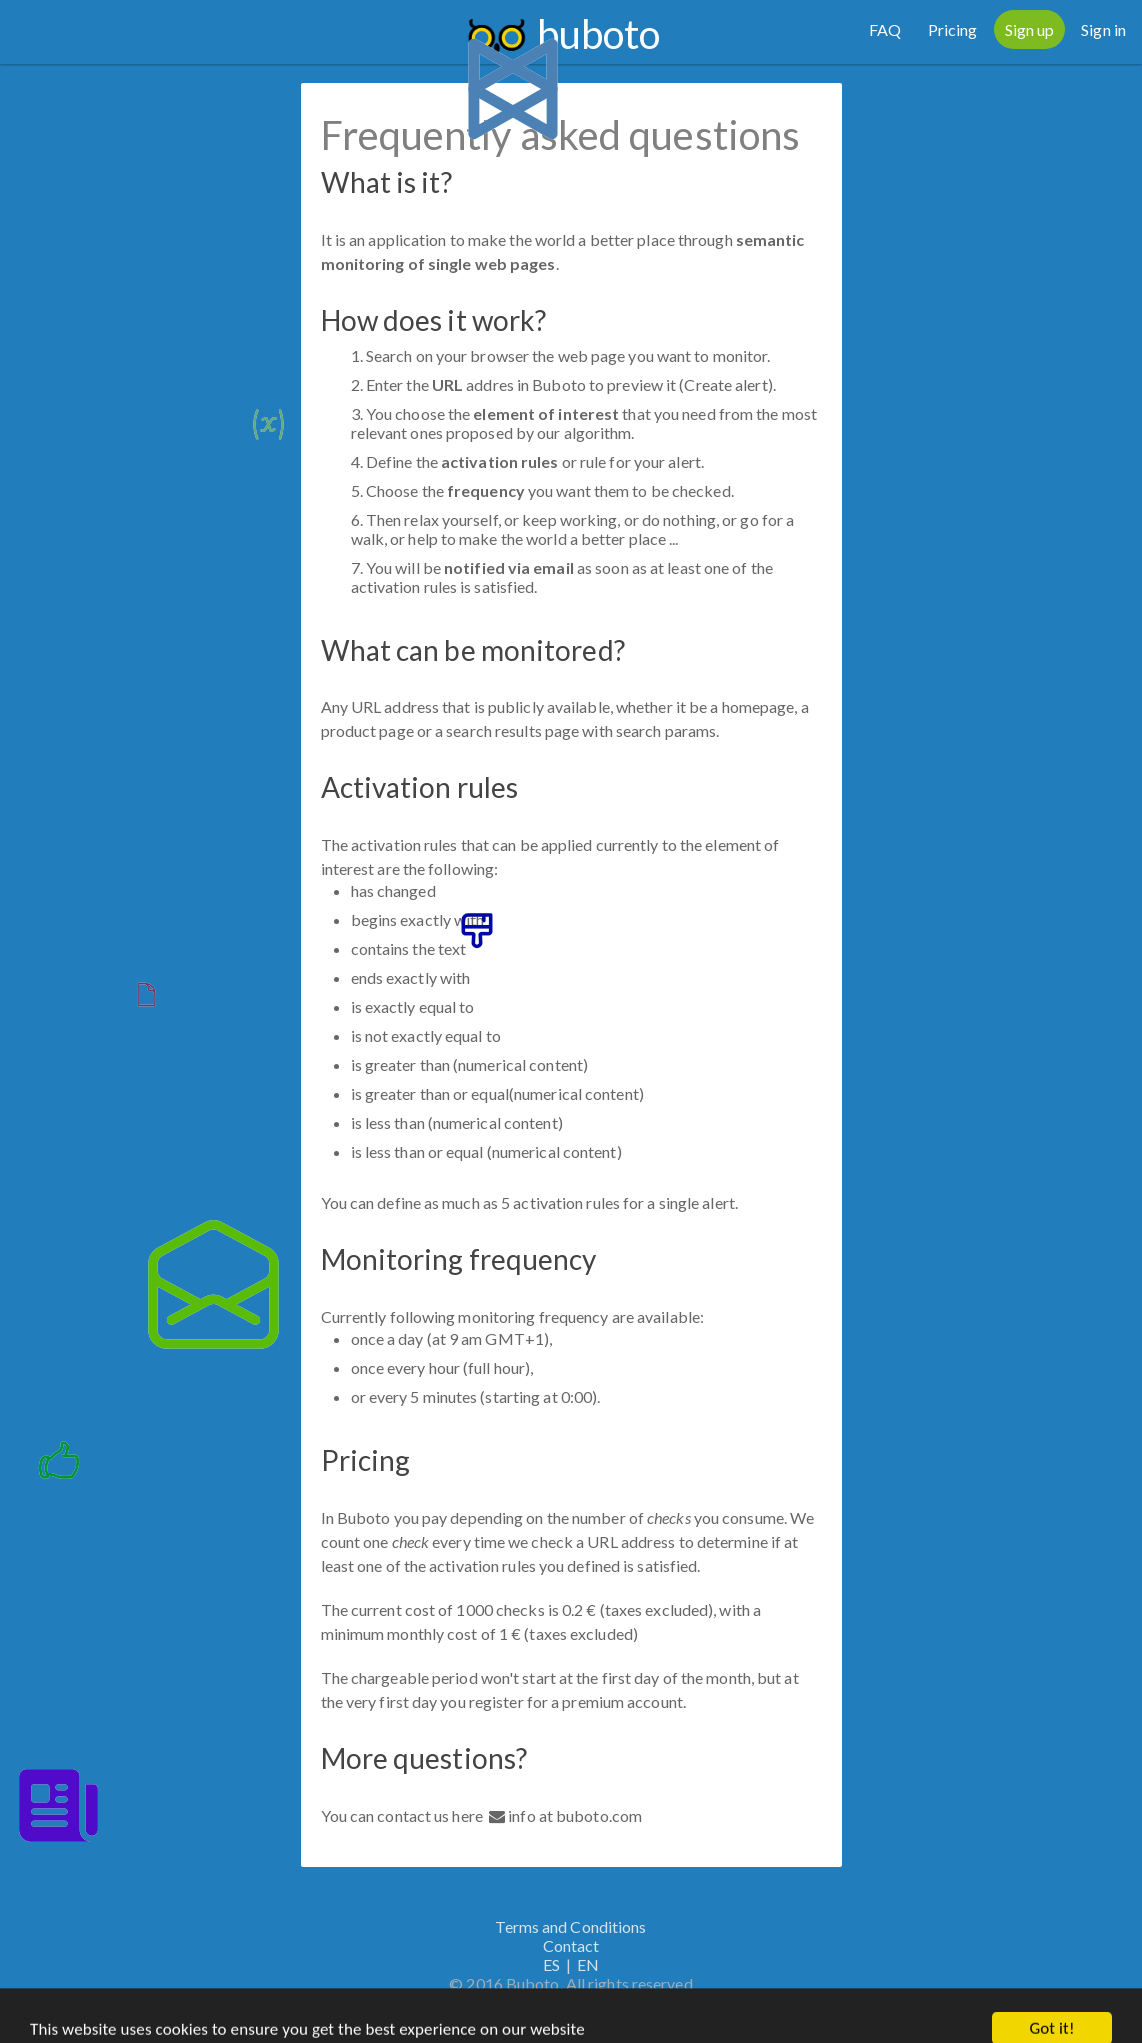 This screenshot has width=1142, height=2043. Describe the element at coordinates (268, 424) in the screenshot. I see `insert a variable or placeholder value` at that location.